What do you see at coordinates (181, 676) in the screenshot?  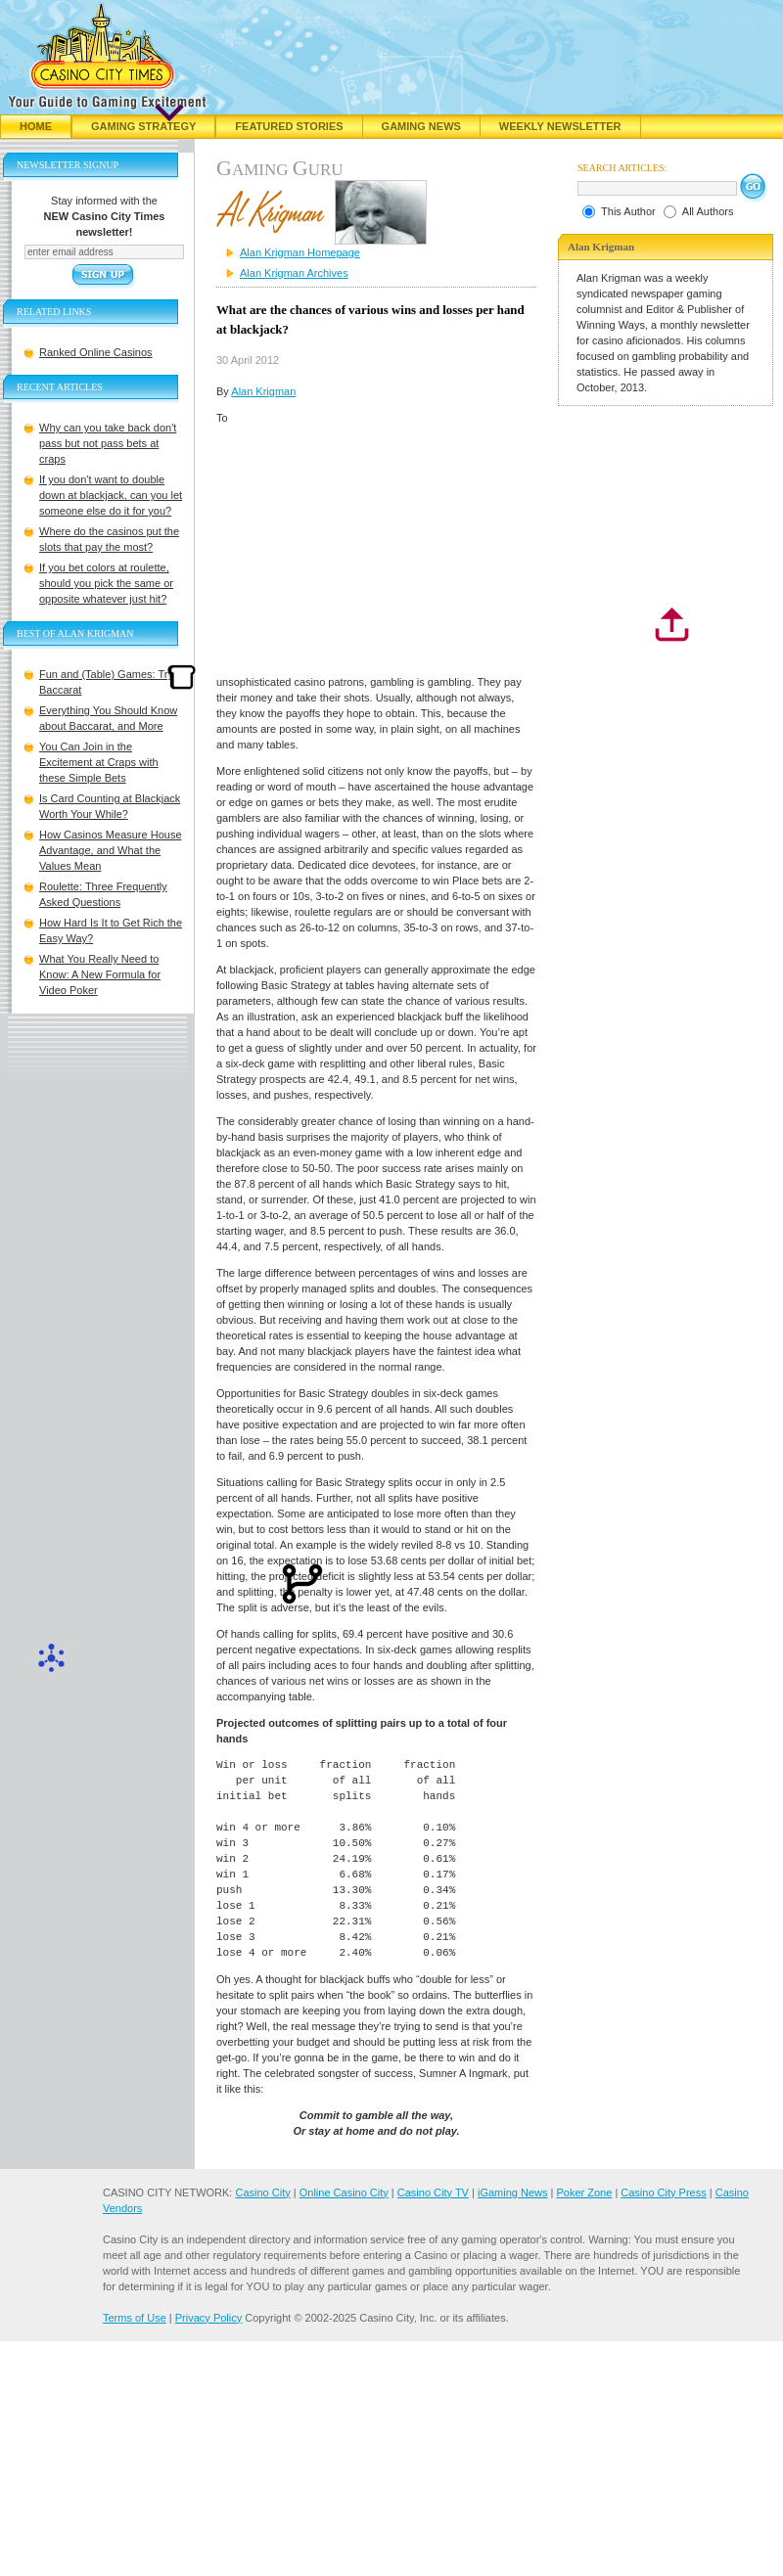 I see `browse bakery or bread products` at bounding box center [181, 676].